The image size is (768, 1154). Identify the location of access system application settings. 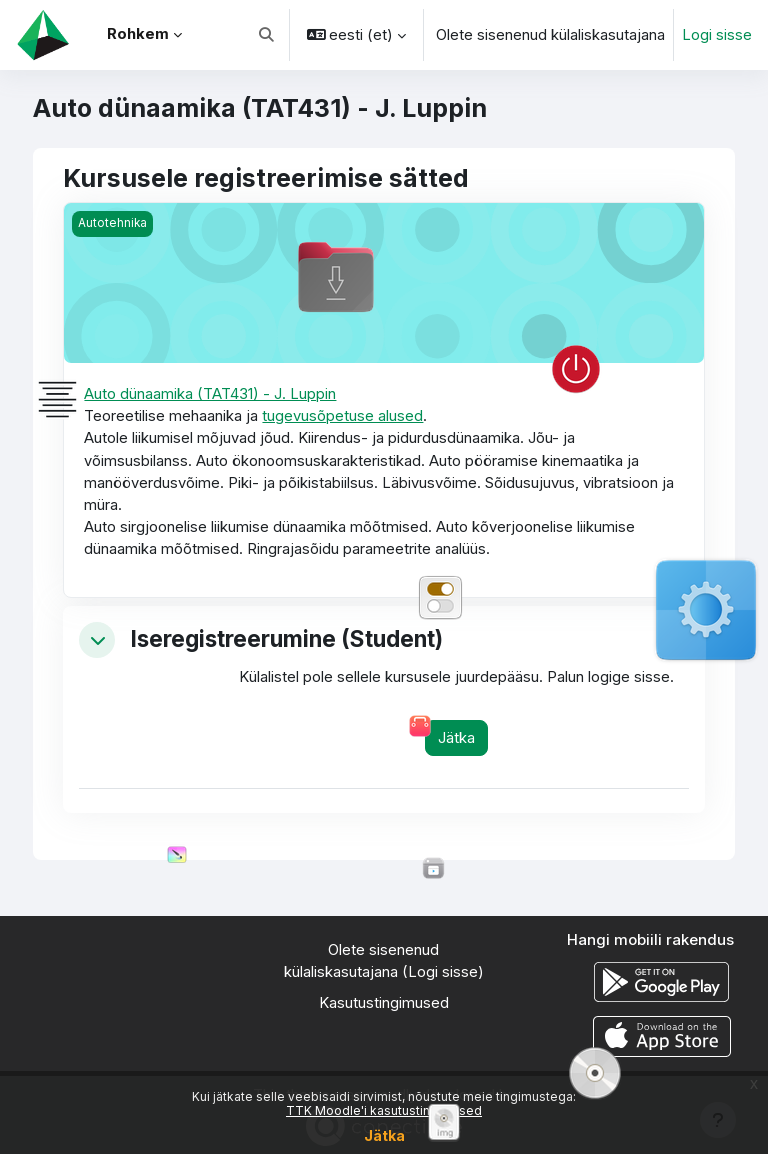
(706, 610).